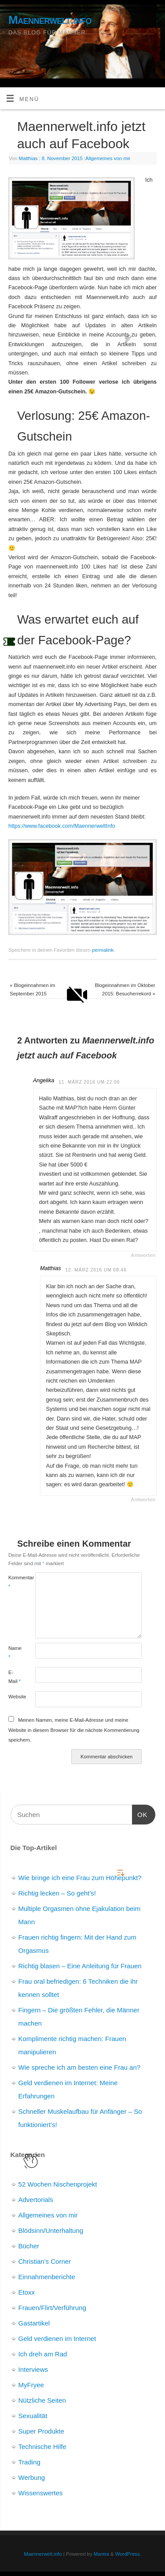 The height and width of the screenshot is (2576, 165). What do you see at coordinates (121, 1873) in the screenshot?
I see `sort items in ascending order` at bounding box center [121, 1873].